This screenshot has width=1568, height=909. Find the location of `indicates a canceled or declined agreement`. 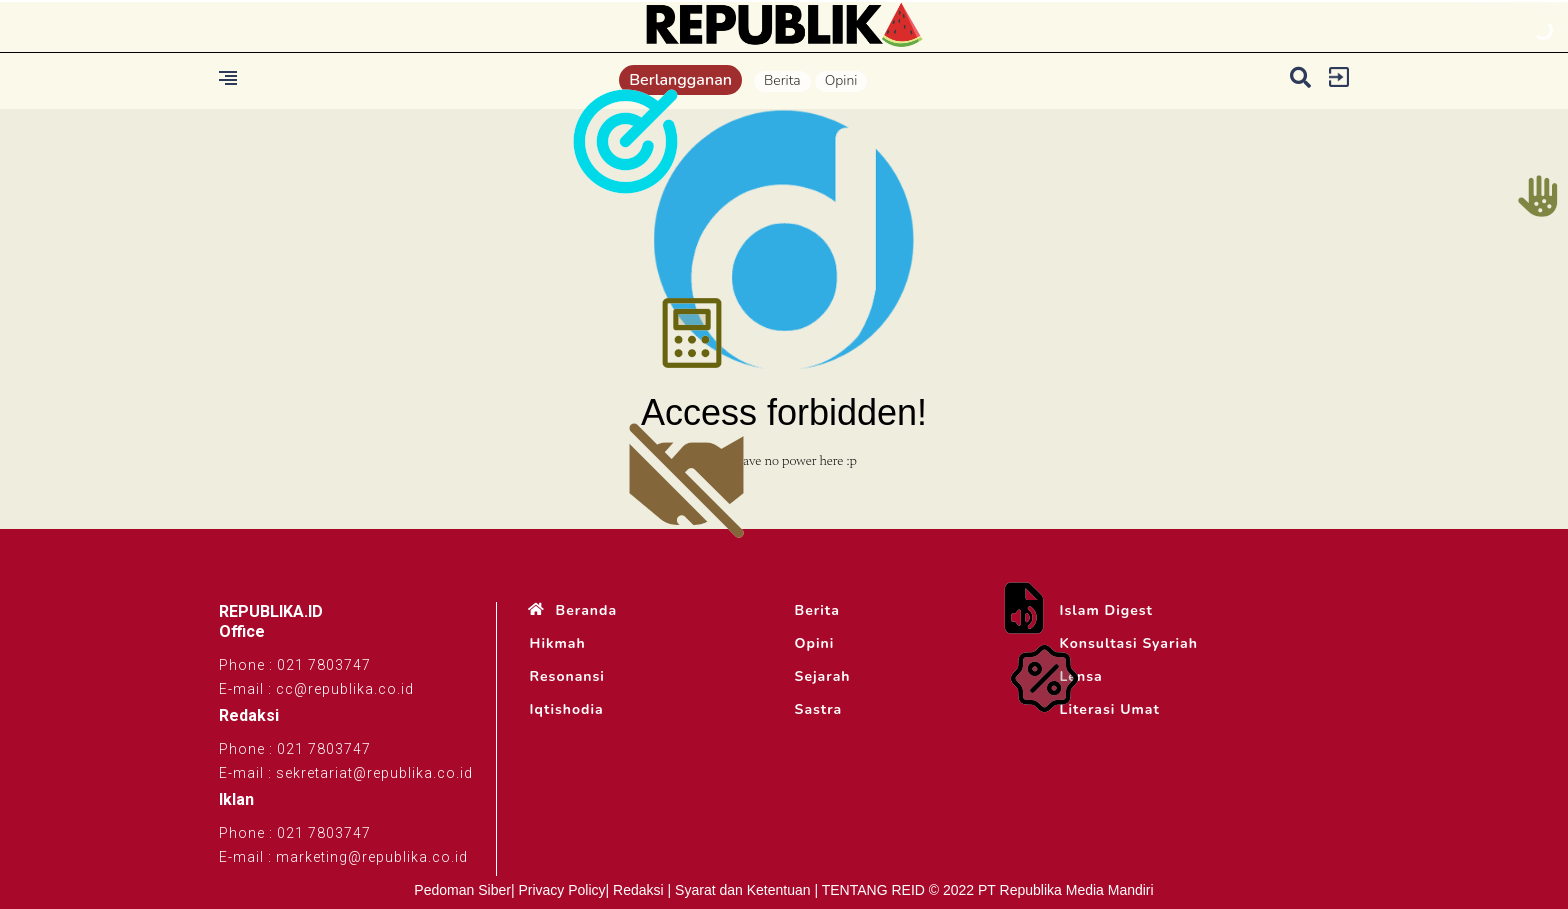

indicates a canceled or declined agreement is located at coordinates (686, 480).